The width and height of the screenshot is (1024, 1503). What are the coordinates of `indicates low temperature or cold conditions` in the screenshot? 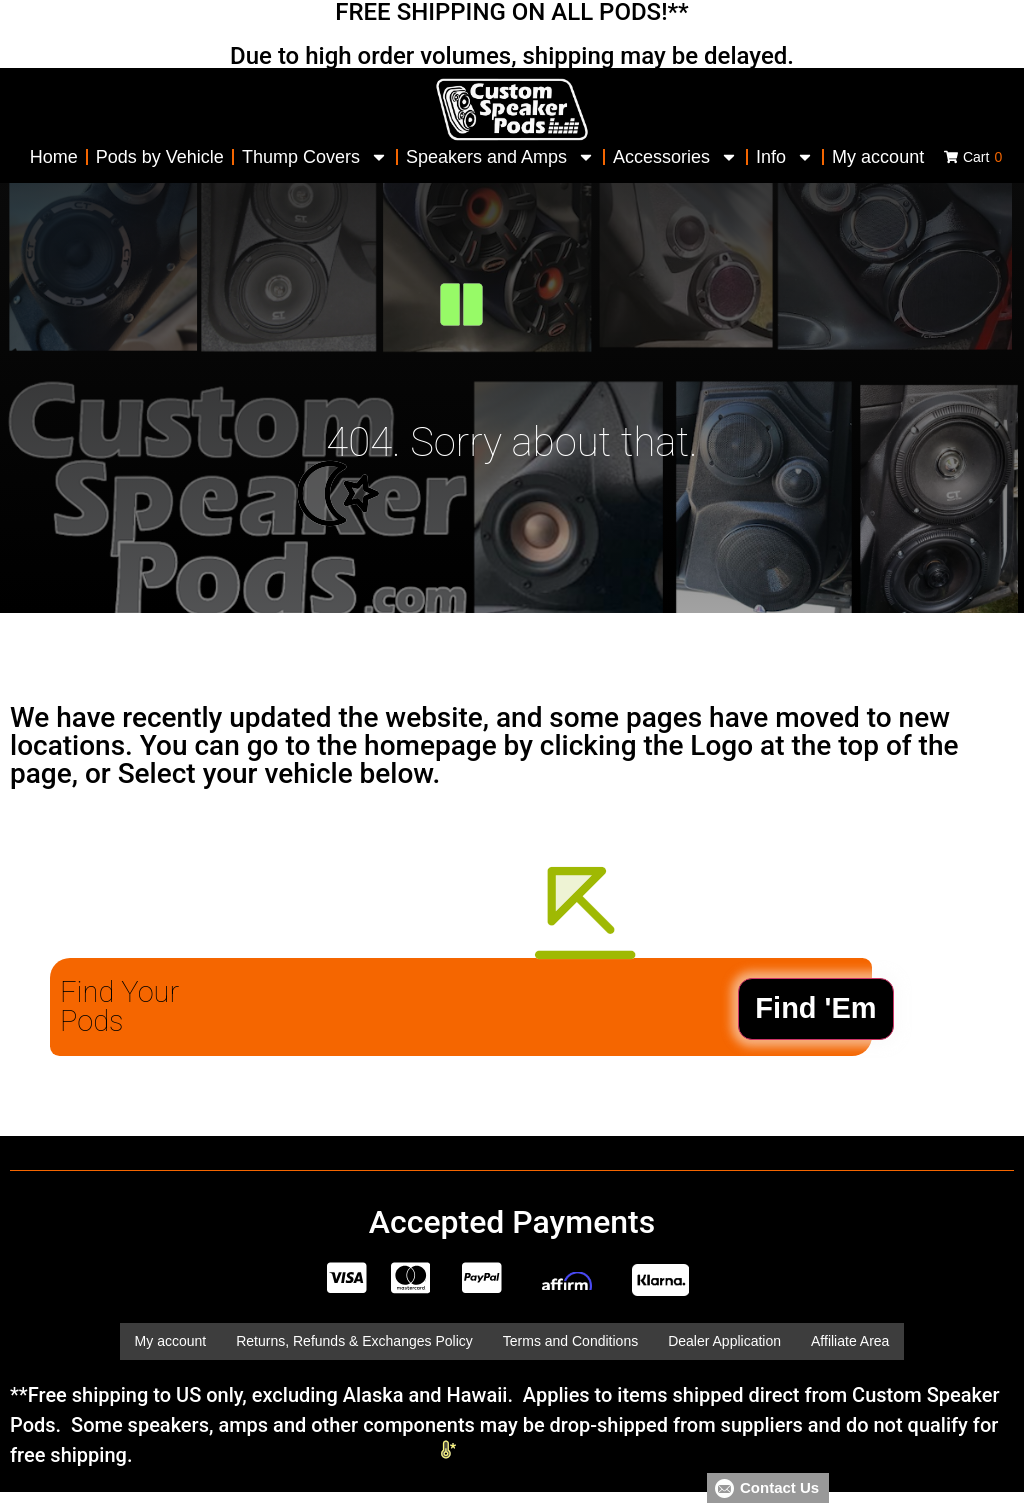 It's located at (446, 1449).